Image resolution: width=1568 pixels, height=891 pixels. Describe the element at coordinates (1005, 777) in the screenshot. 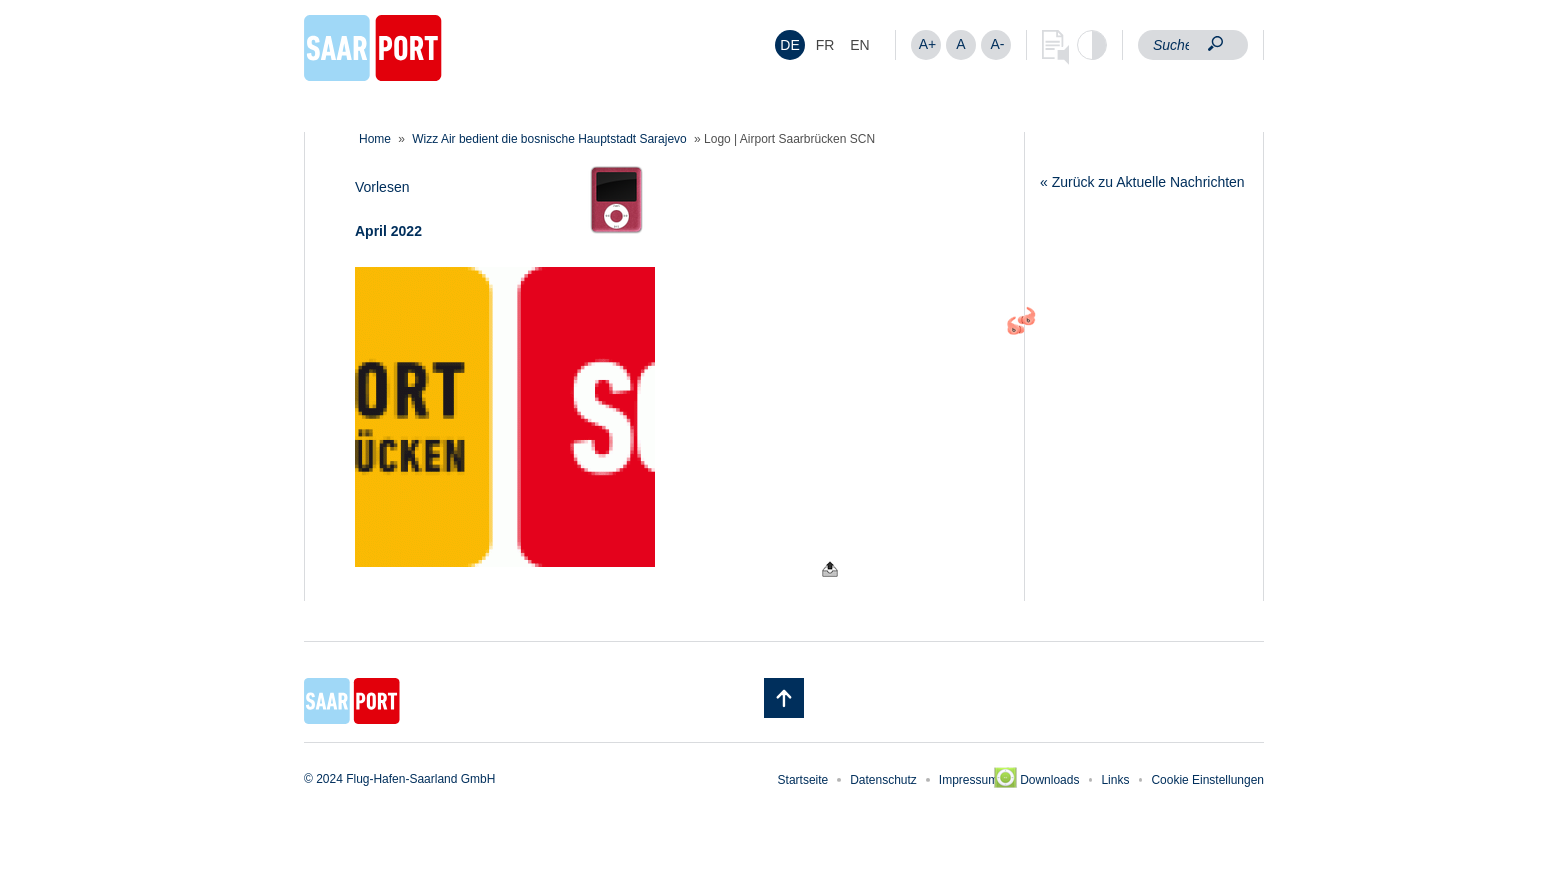

I see `iPod shuffle device connected` at that location.